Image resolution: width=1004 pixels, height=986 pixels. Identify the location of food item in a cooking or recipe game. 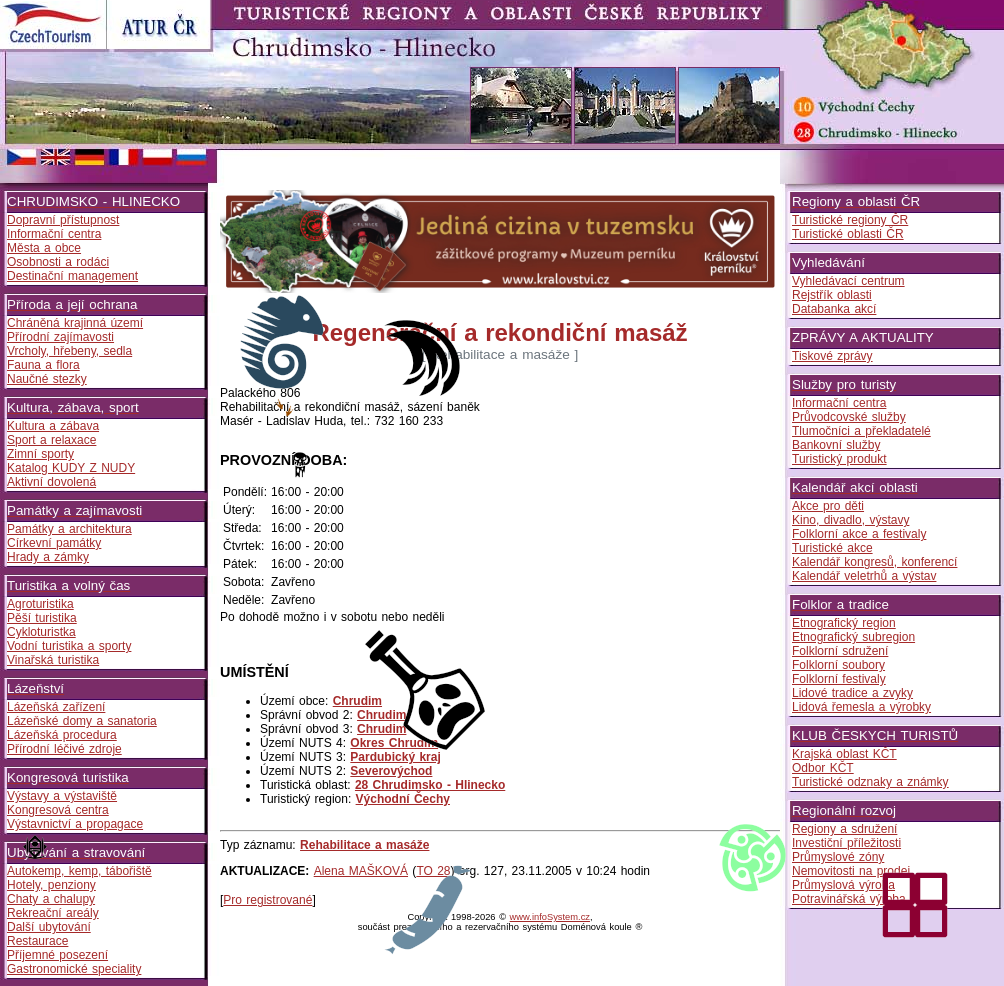
(428, 910).